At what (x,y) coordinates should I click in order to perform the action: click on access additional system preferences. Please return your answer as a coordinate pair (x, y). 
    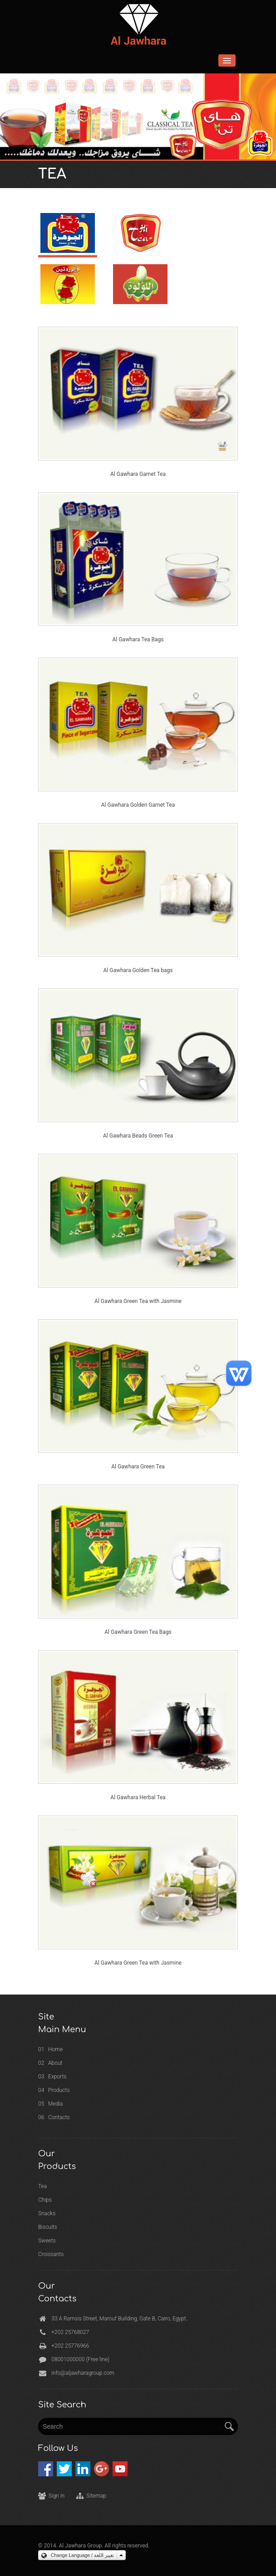
    Looking at the image, I should click on (222, 446).